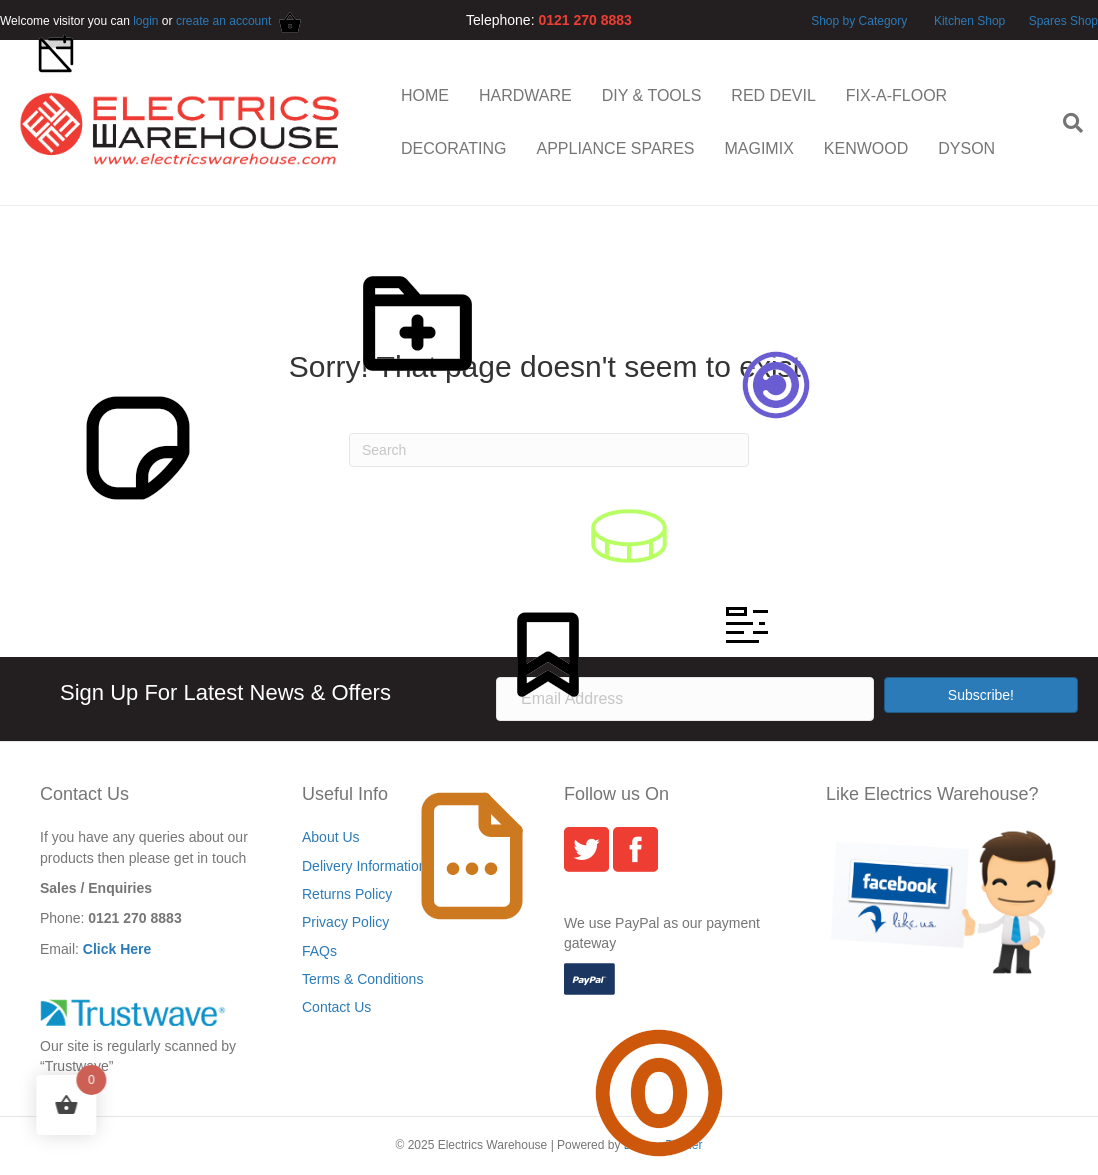  What do you see at coordinates (138, 448) in the screenshot?
I see `add a sticker to your message` at bounding box center [138, 448].